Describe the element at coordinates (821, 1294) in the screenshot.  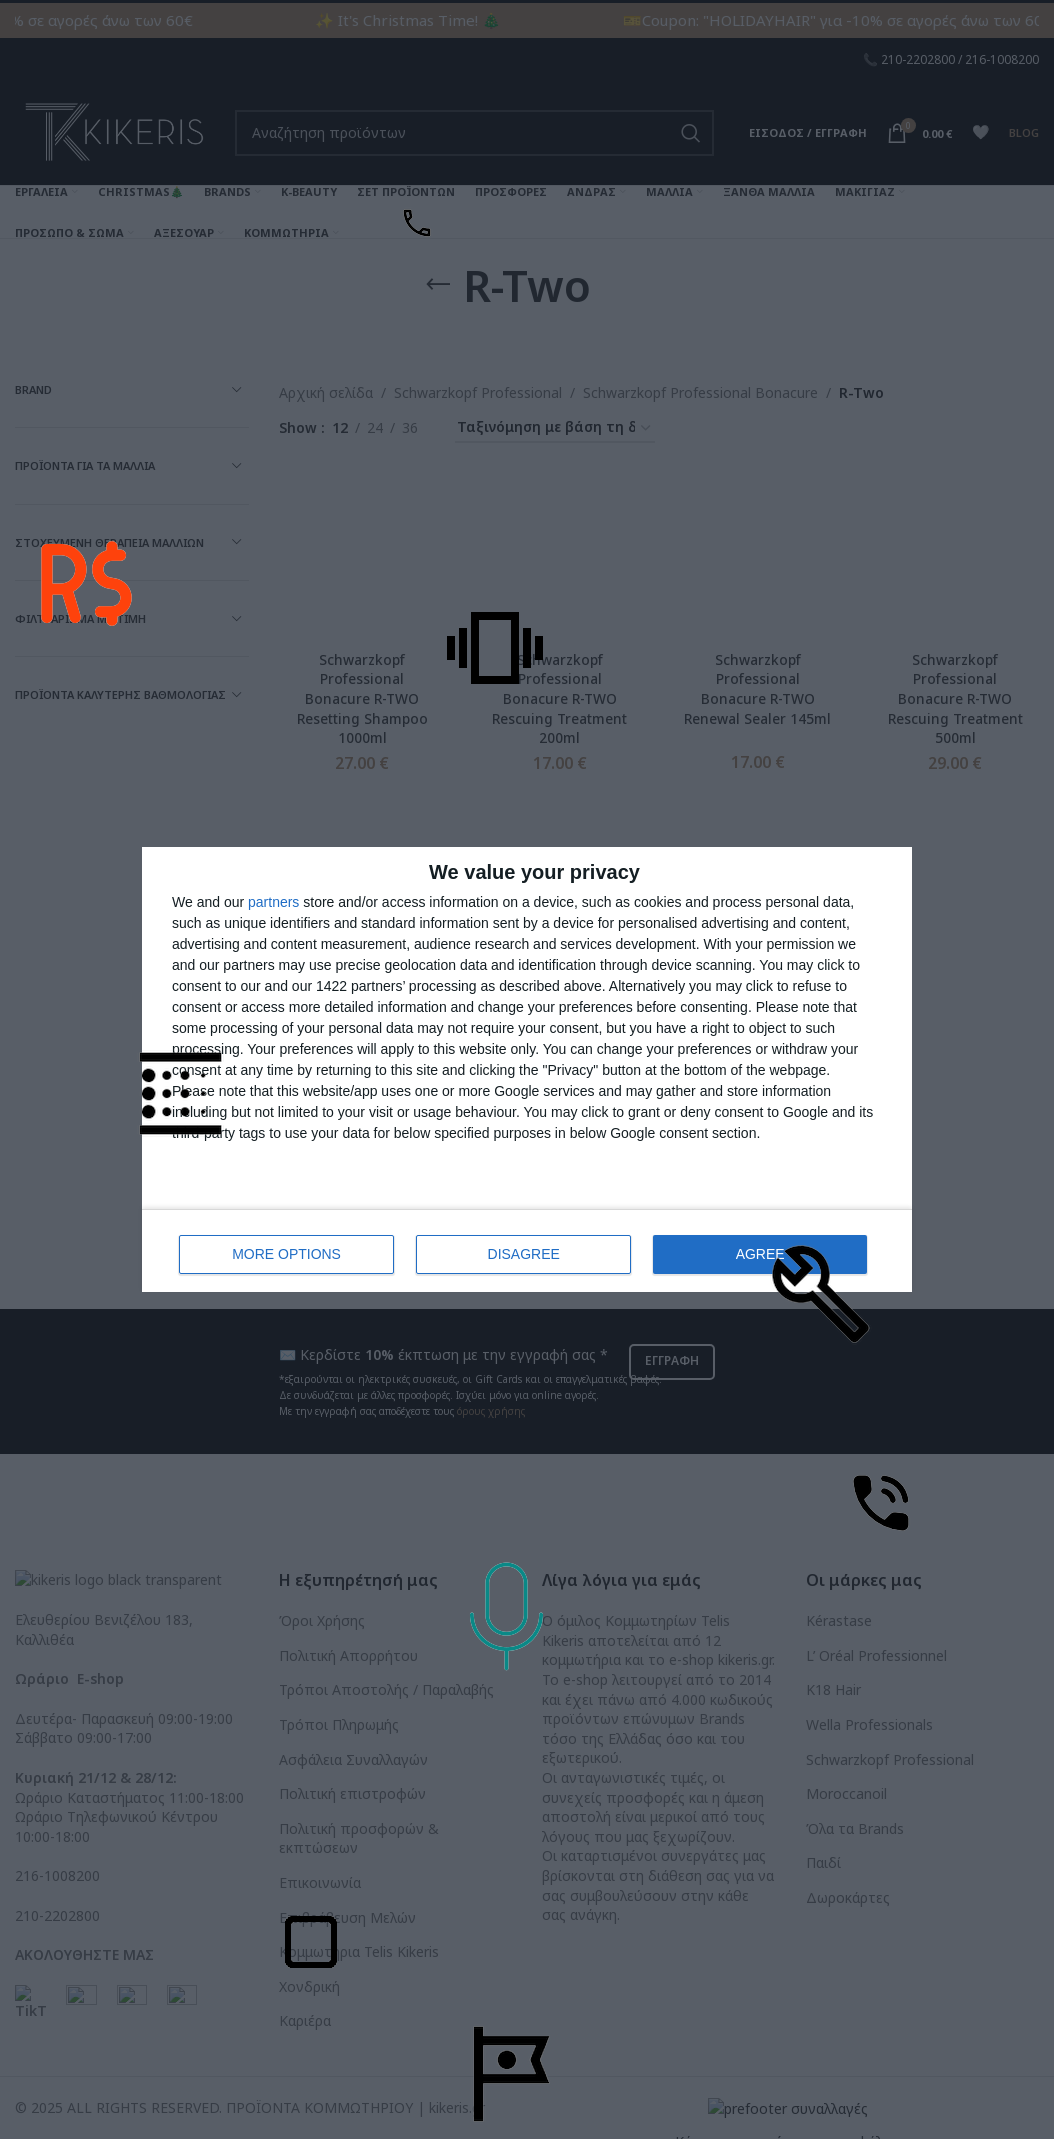
I see `access settings or configuration options` at that location.